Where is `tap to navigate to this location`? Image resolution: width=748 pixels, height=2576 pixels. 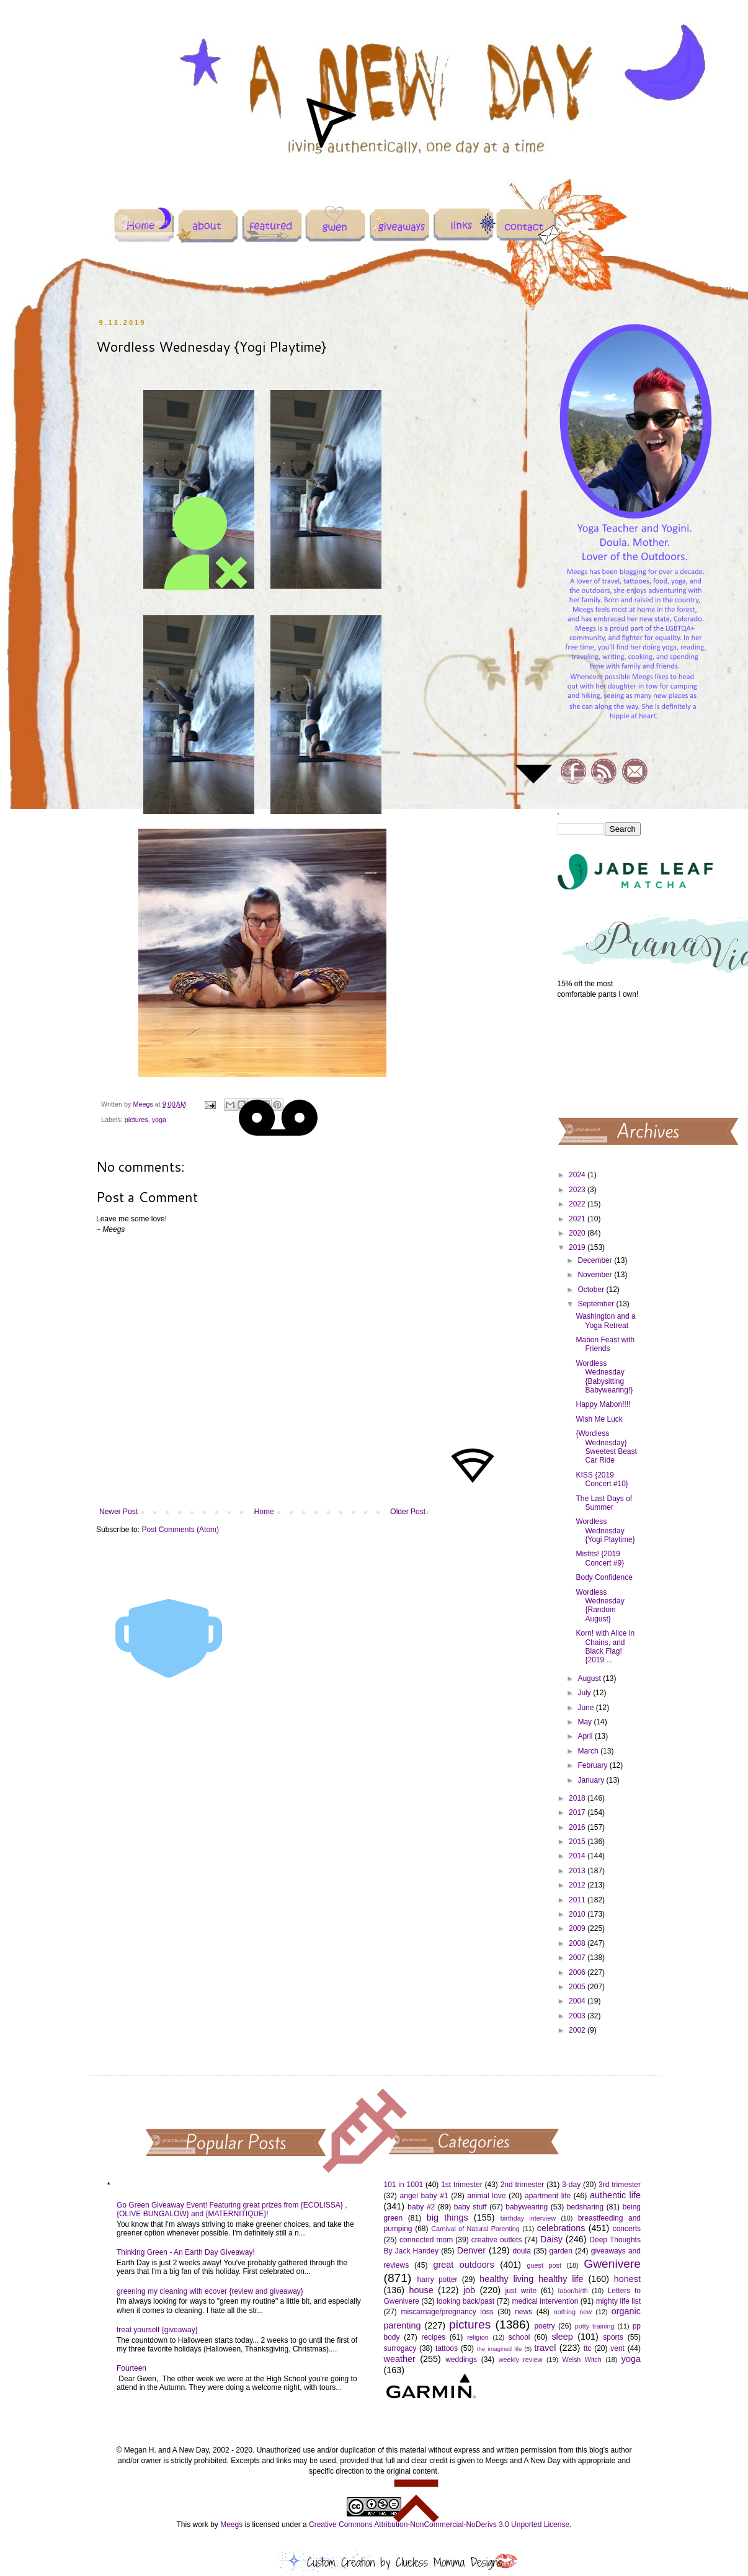
tap to navigate to this location is located at coordinates (331, 122).